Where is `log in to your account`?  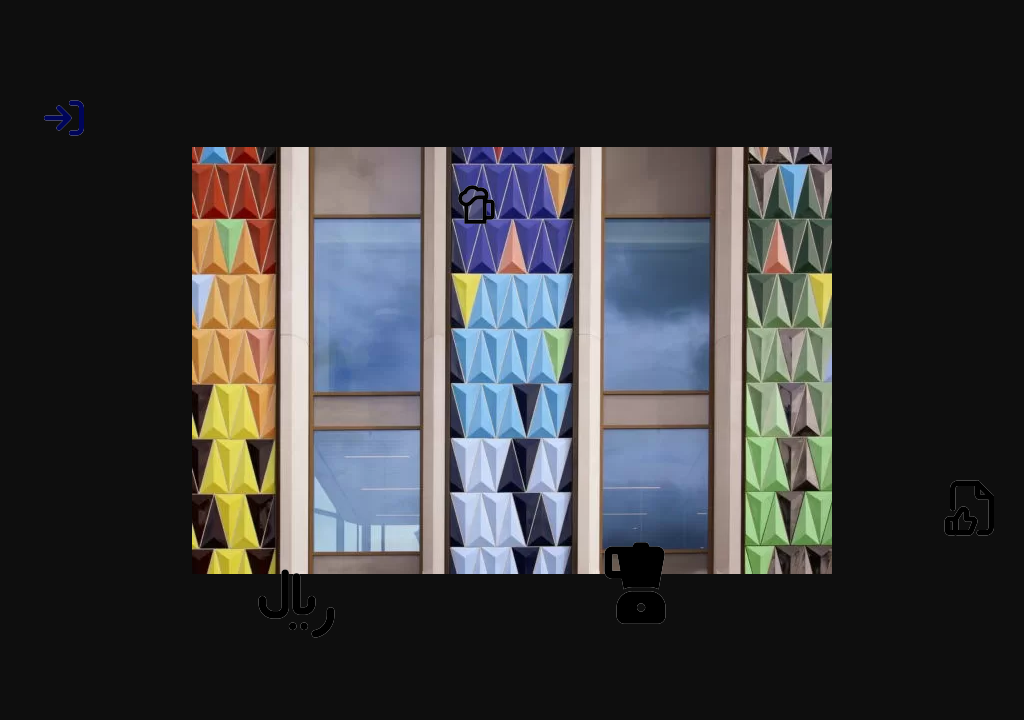
log in to your account is located at coordinates (64, 118).